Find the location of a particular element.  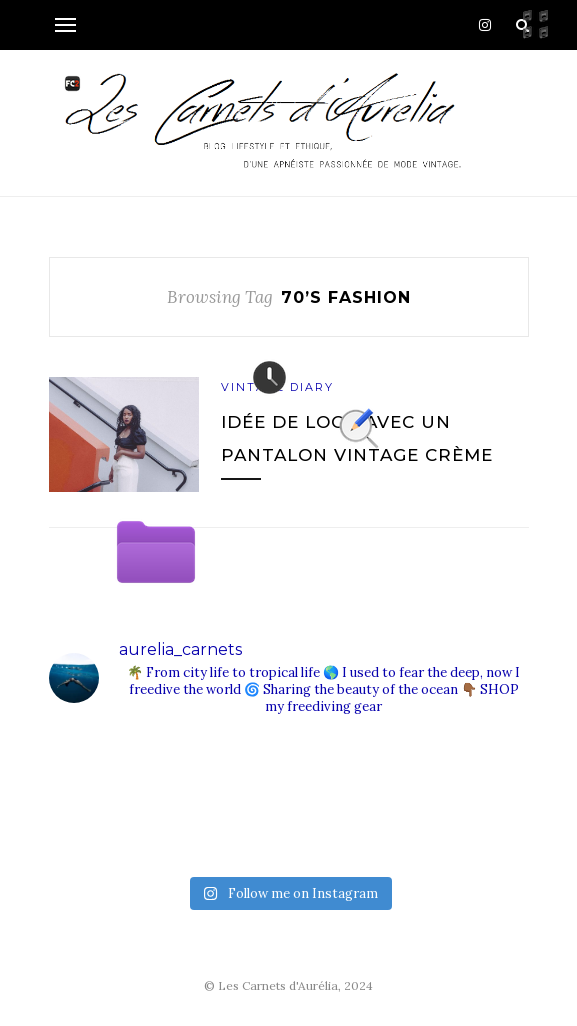

launch far cry 2 game is located at coordinates (72, 83).